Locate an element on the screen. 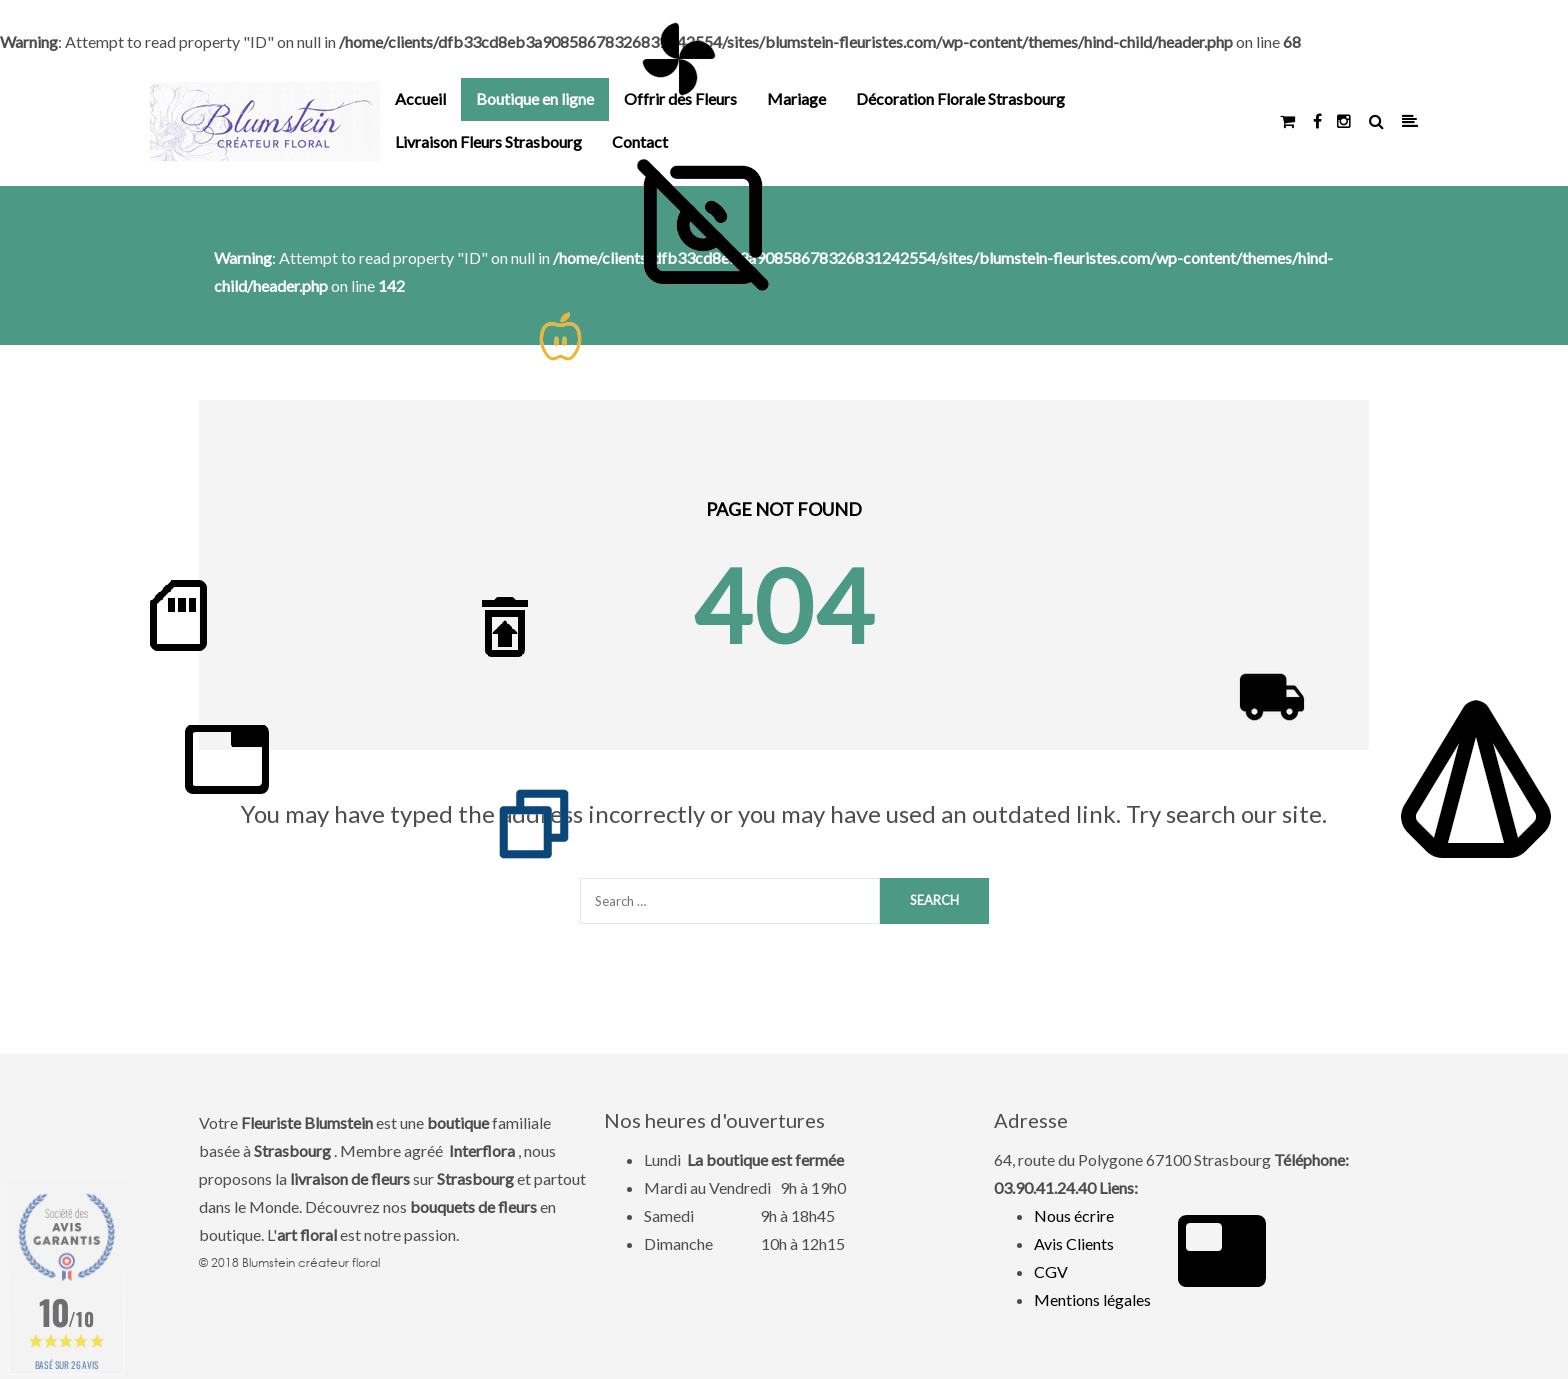  view nutrition information is located at coordinates (560, 336).